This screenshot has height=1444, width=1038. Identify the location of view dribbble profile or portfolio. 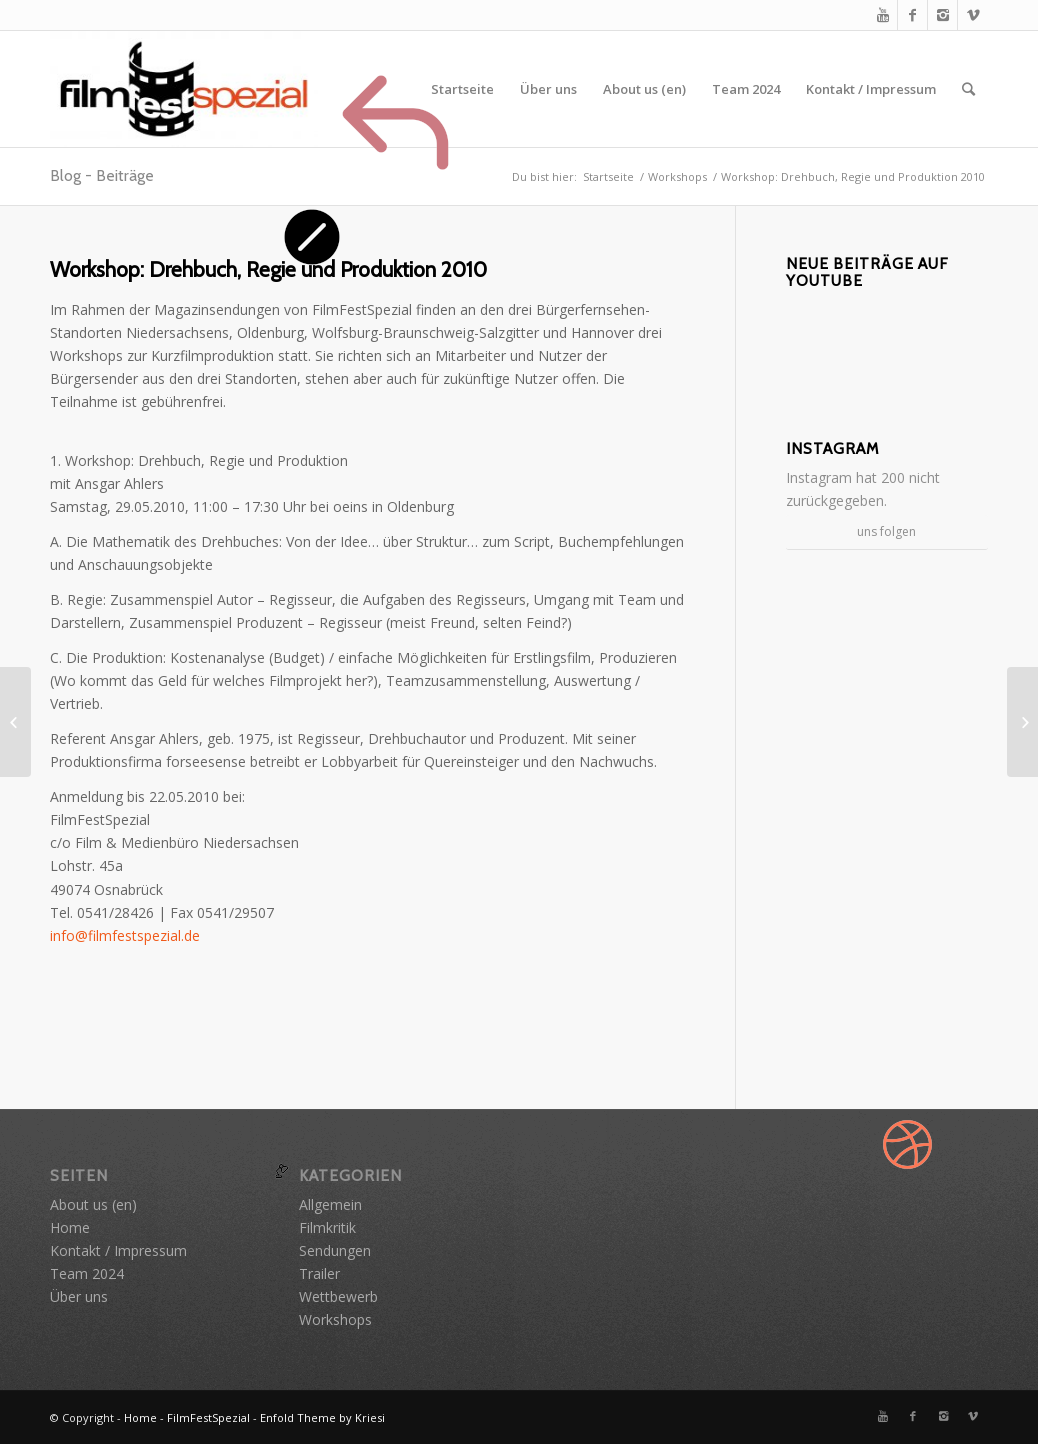
(907, 1144).